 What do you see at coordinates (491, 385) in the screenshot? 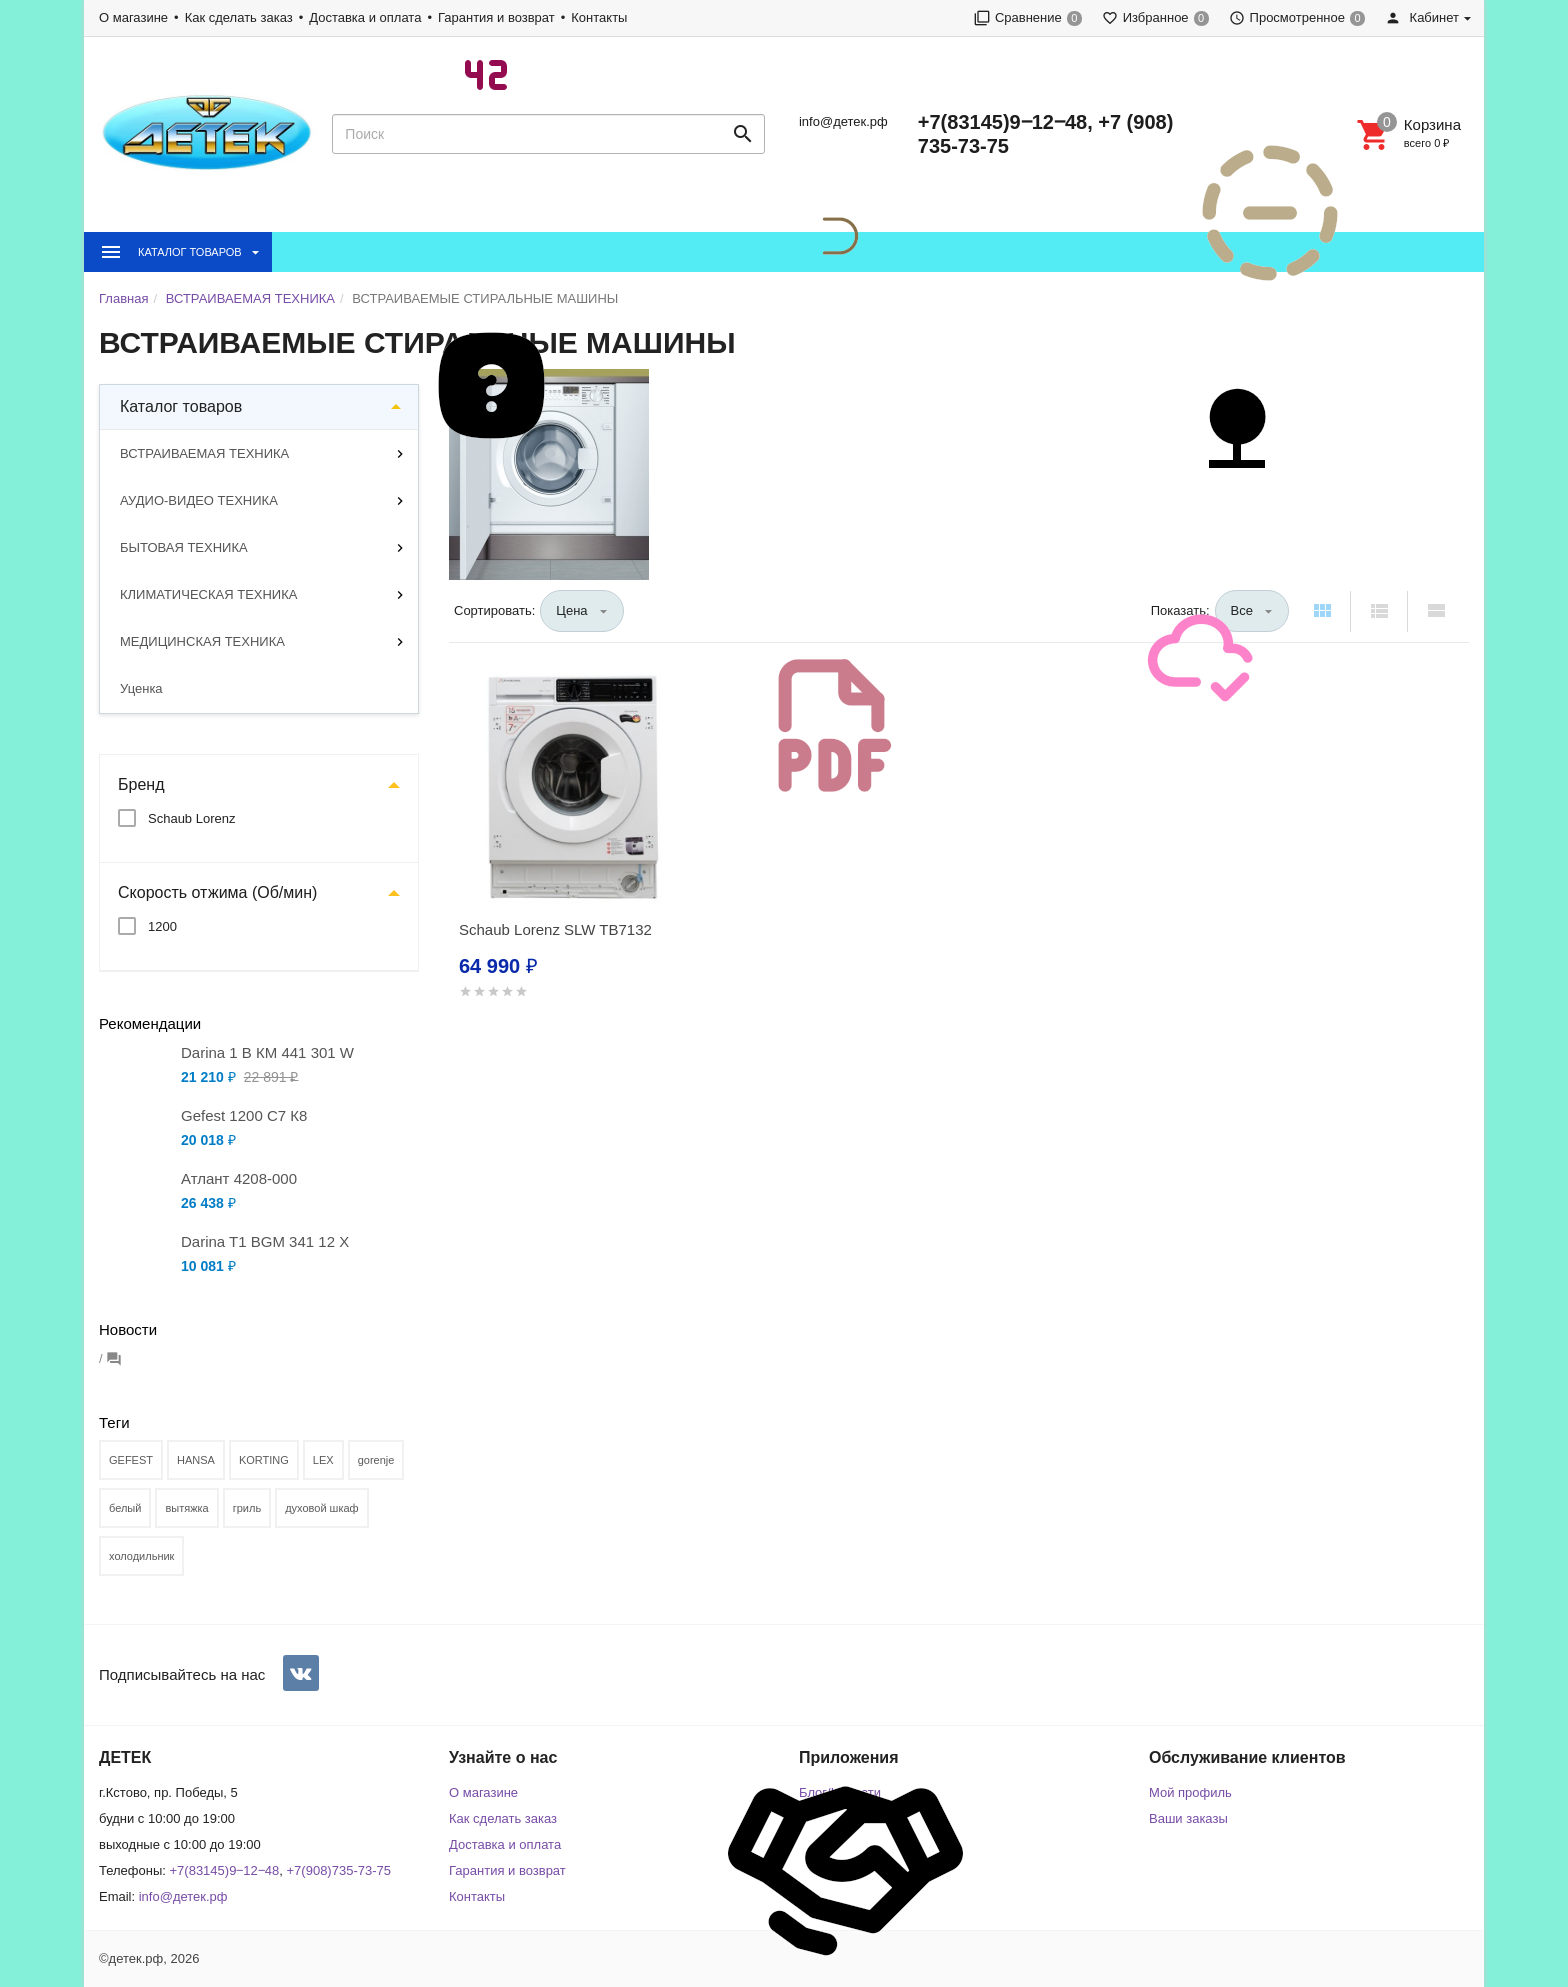
I see `access help or support` at bounding box center [491, 385].